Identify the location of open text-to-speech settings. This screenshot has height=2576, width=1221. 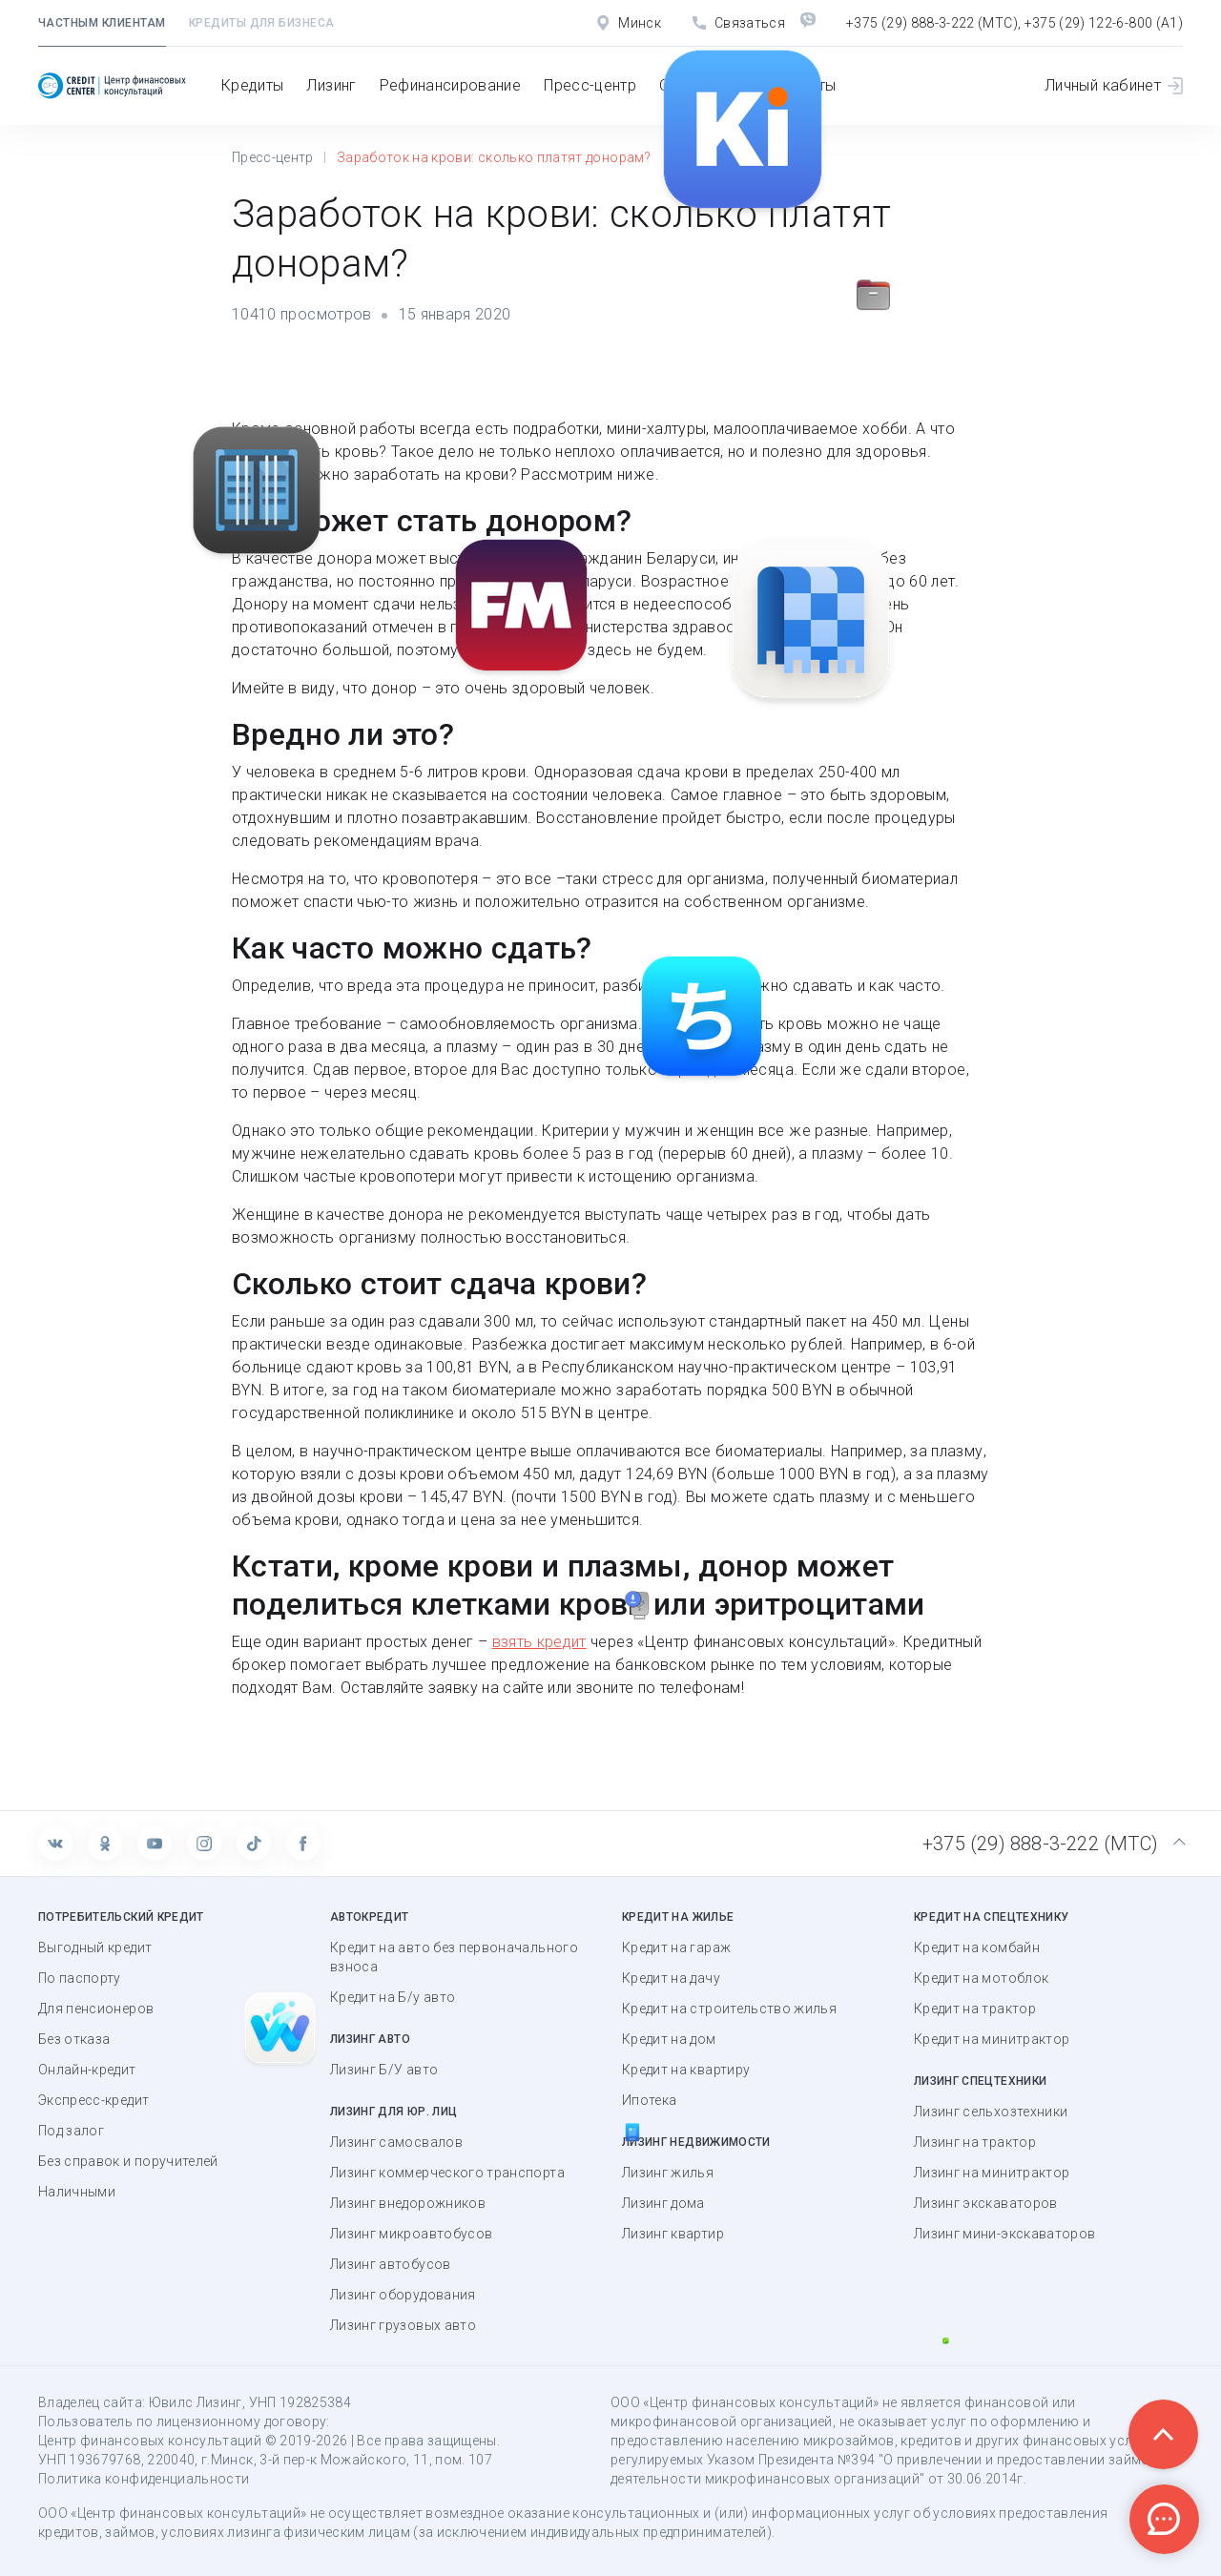
(903, 2284).